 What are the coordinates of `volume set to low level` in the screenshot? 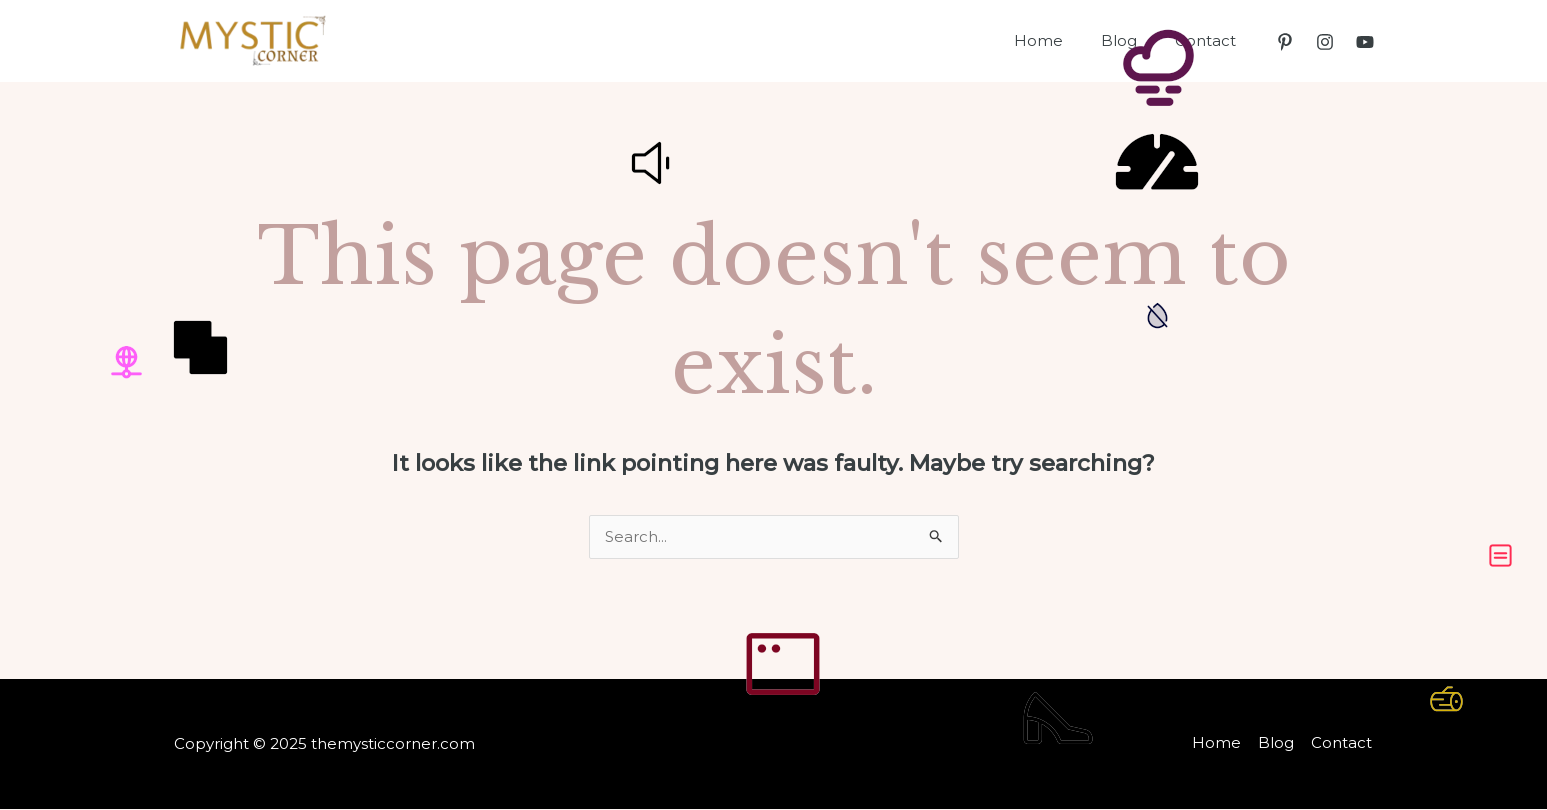 It's located at (653, 163).